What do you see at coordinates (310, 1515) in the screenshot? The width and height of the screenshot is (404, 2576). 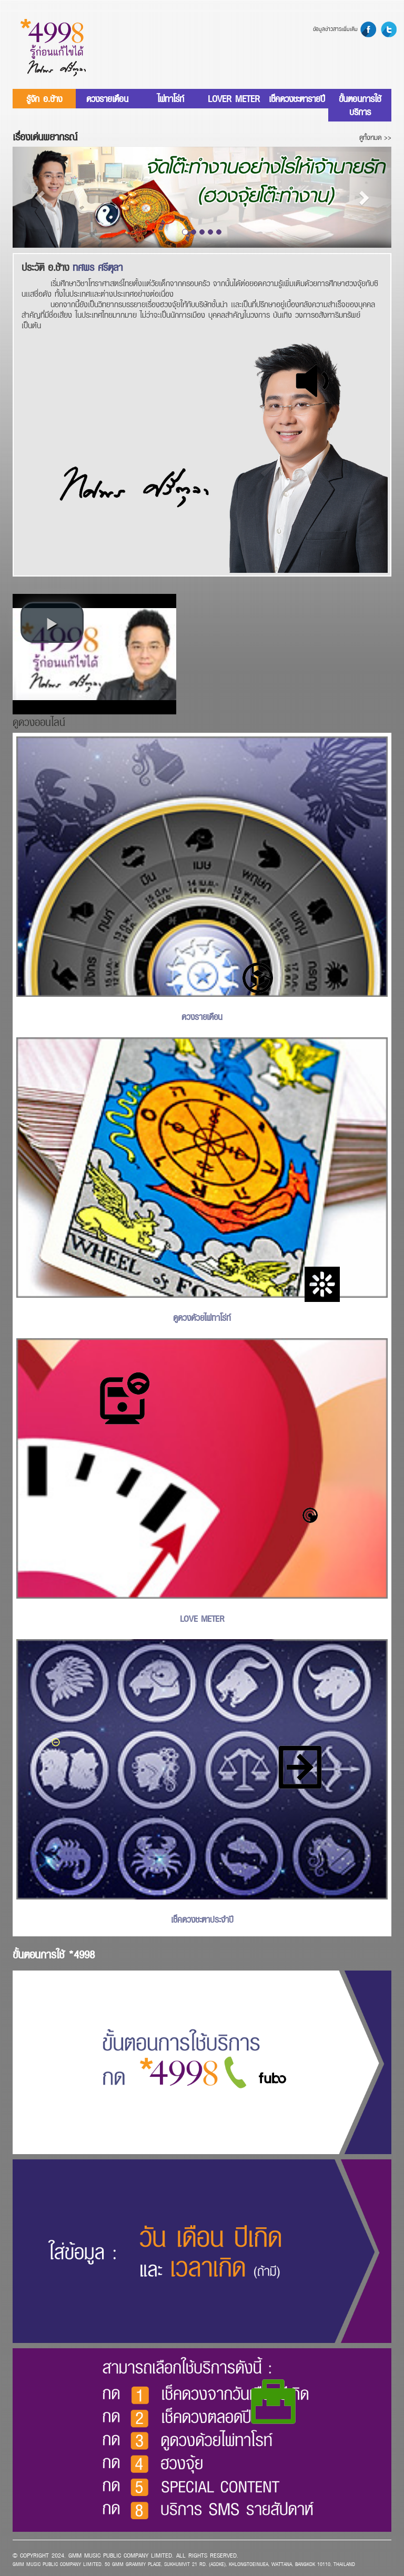 I see `open pocket casts app` at bounding box center [310, 1515].